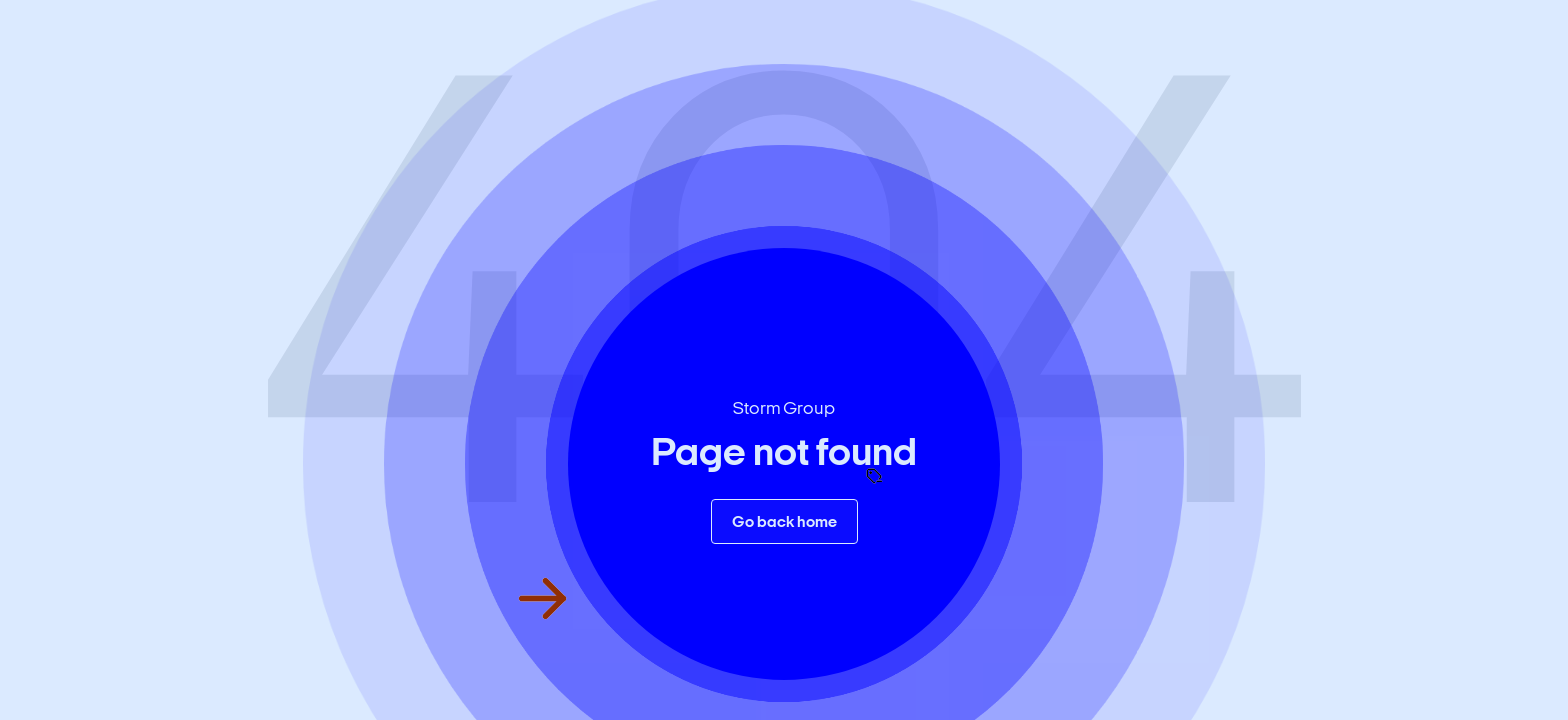 Image resolution: width=1568 pixels, height=720 pixels. What do you see at coordinates (874, 476) in the screenshot?
I see `remove a tag or label` at bounding box center [874, 476].